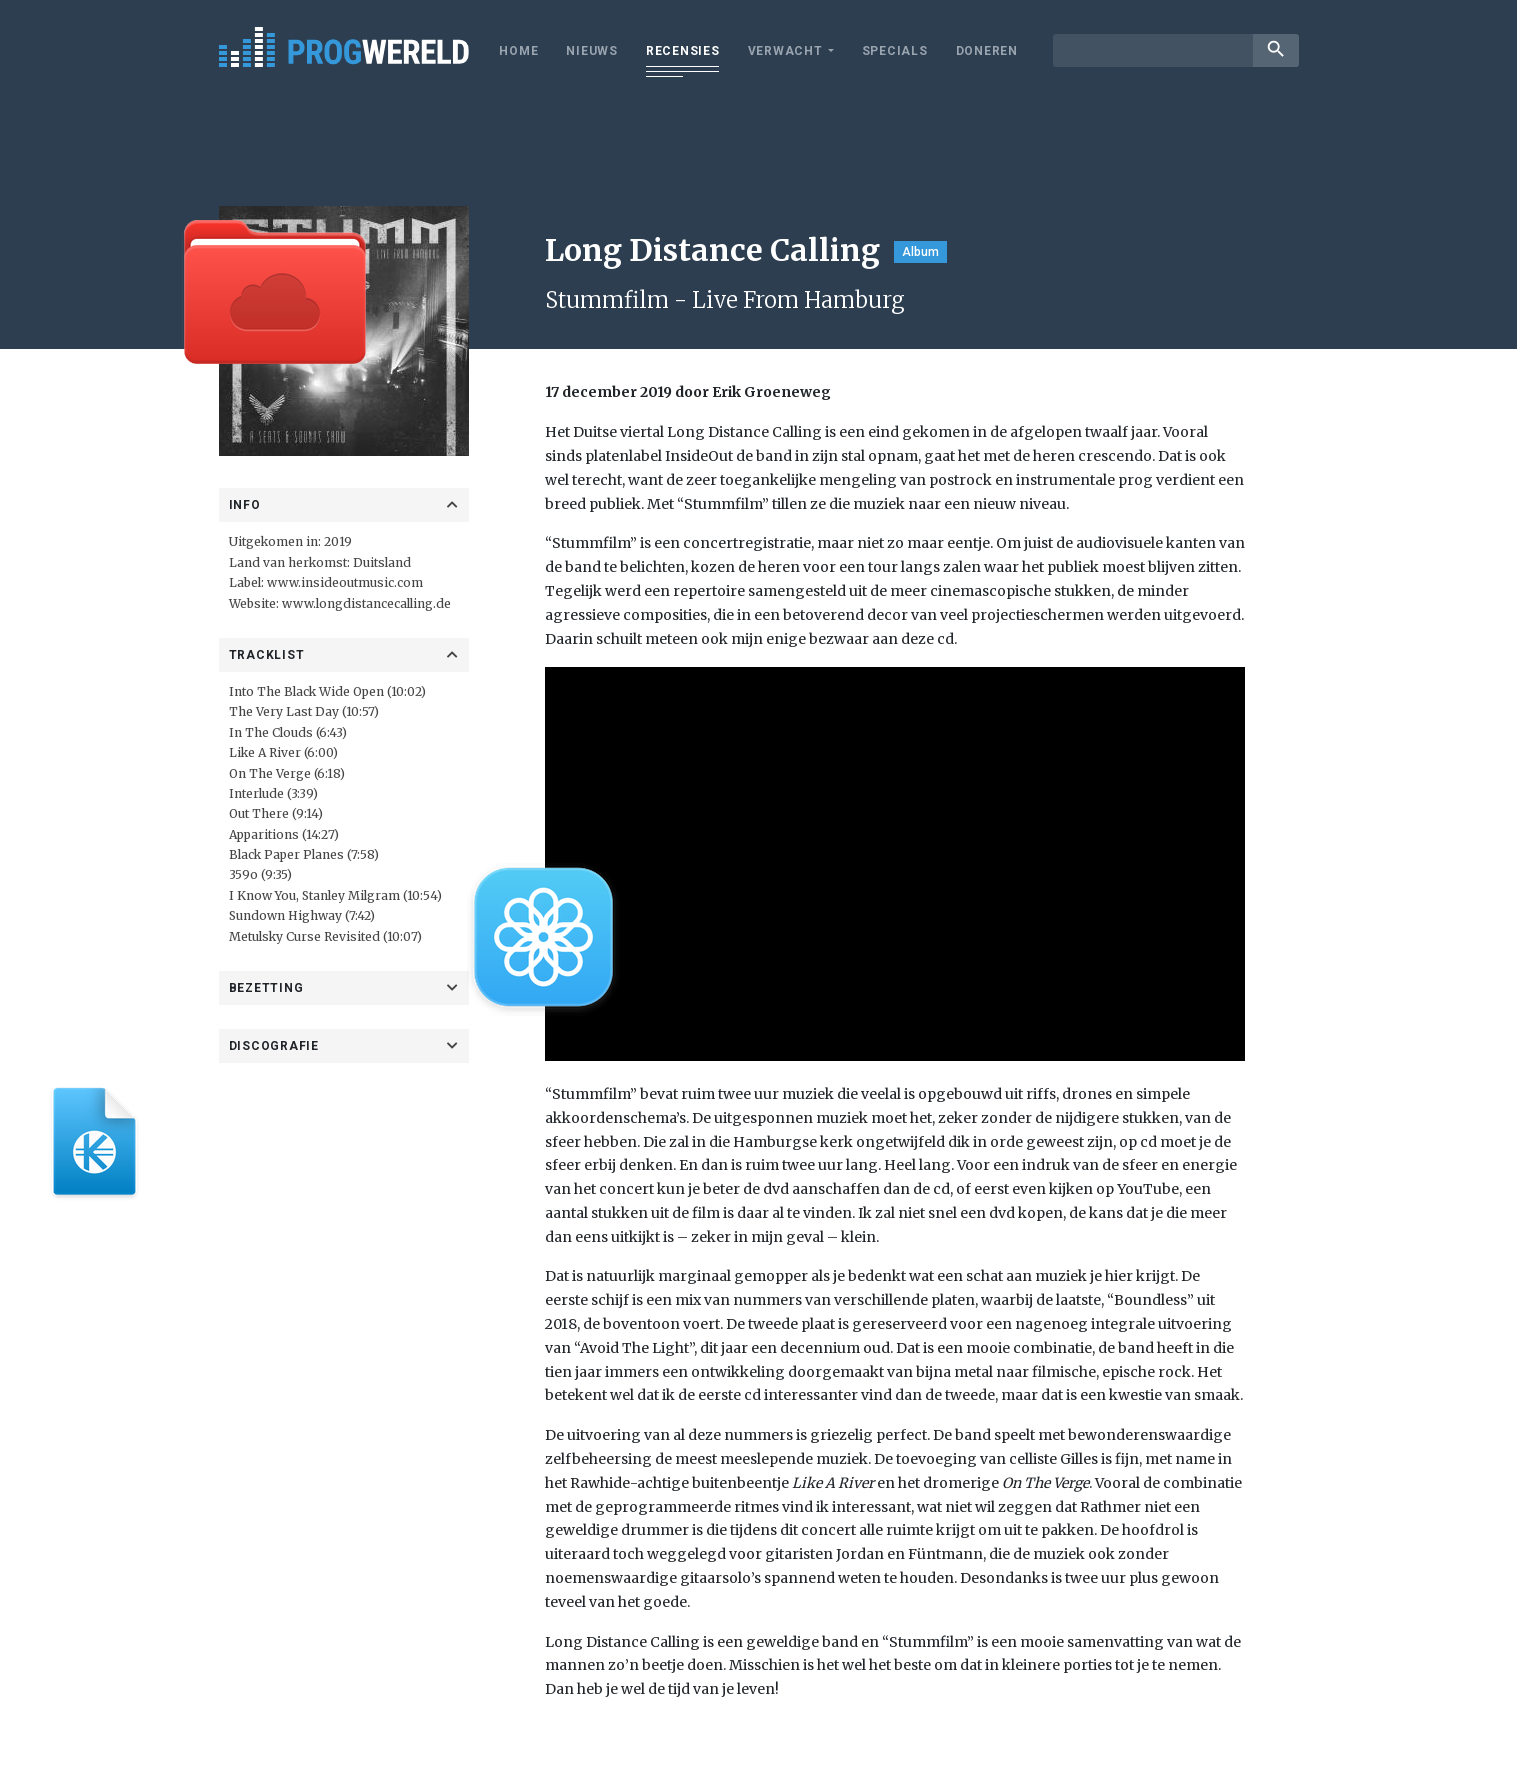  Describe the element at coordinates (94, 1143) in the screenshot. I see `open a KMyMoney financial data file` at that location.